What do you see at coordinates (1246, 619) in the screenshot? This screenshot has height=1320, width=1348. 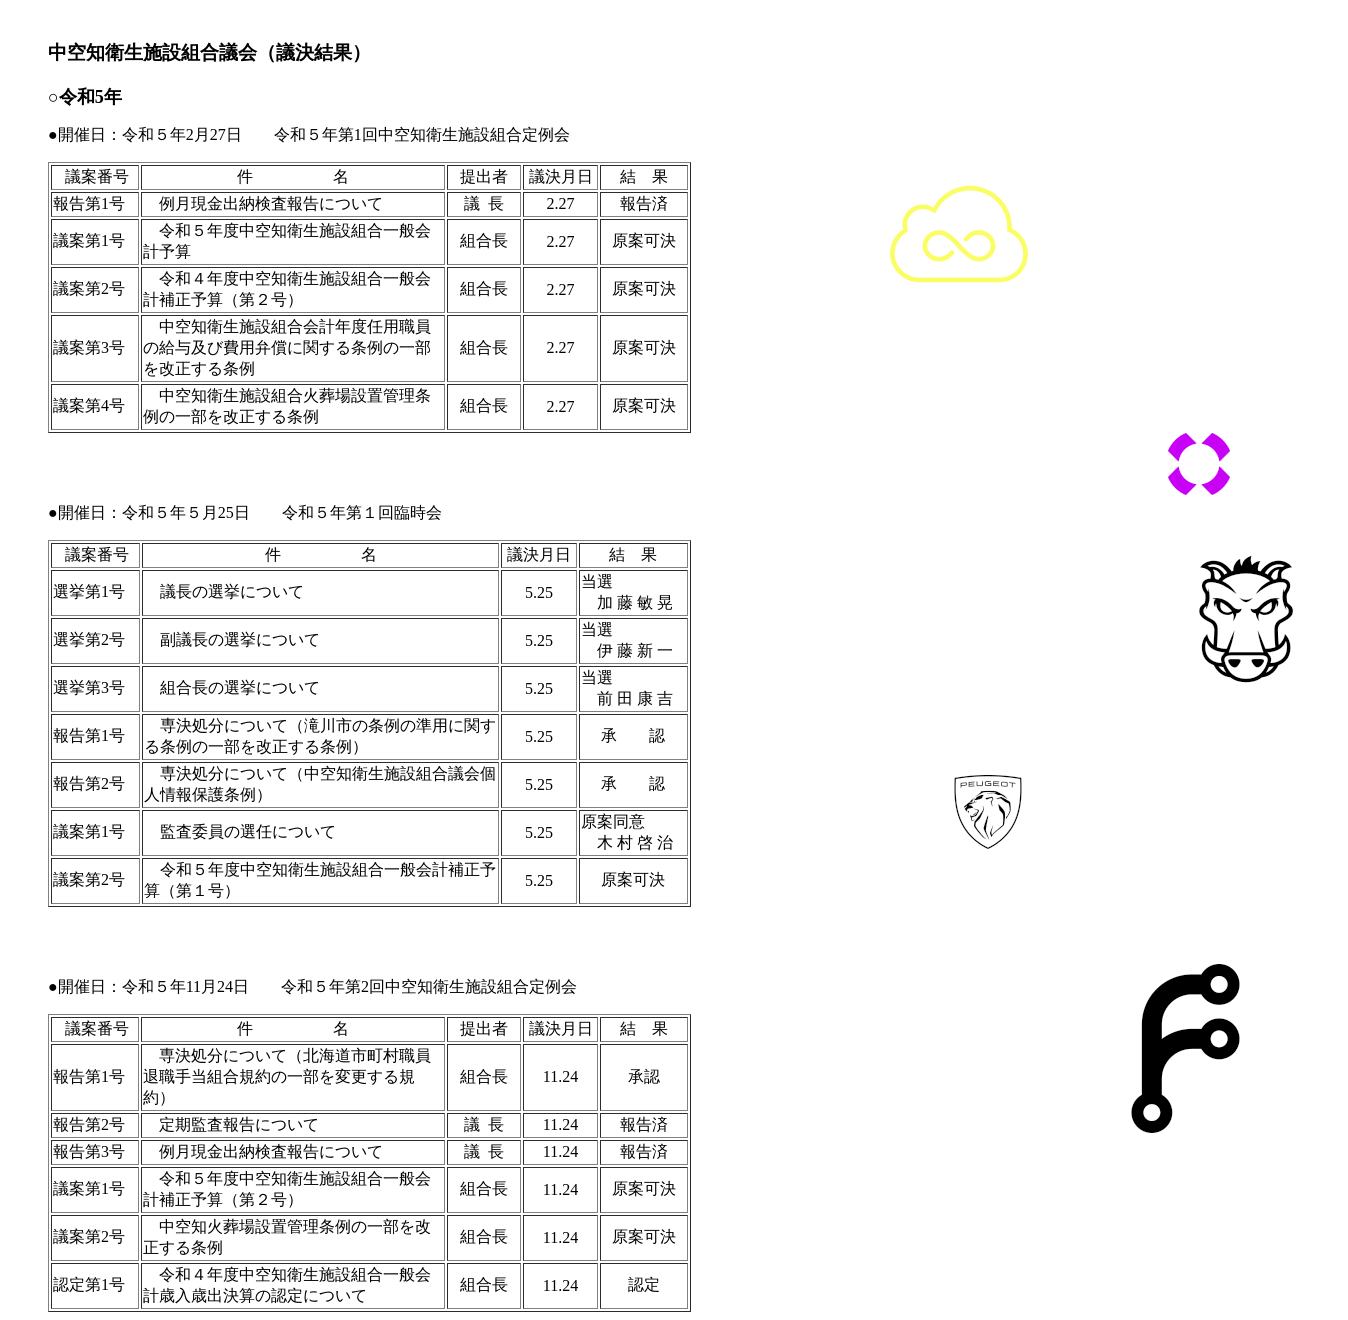 I see `grunt javascript task runner logo` at bounding box center [1246, 619].